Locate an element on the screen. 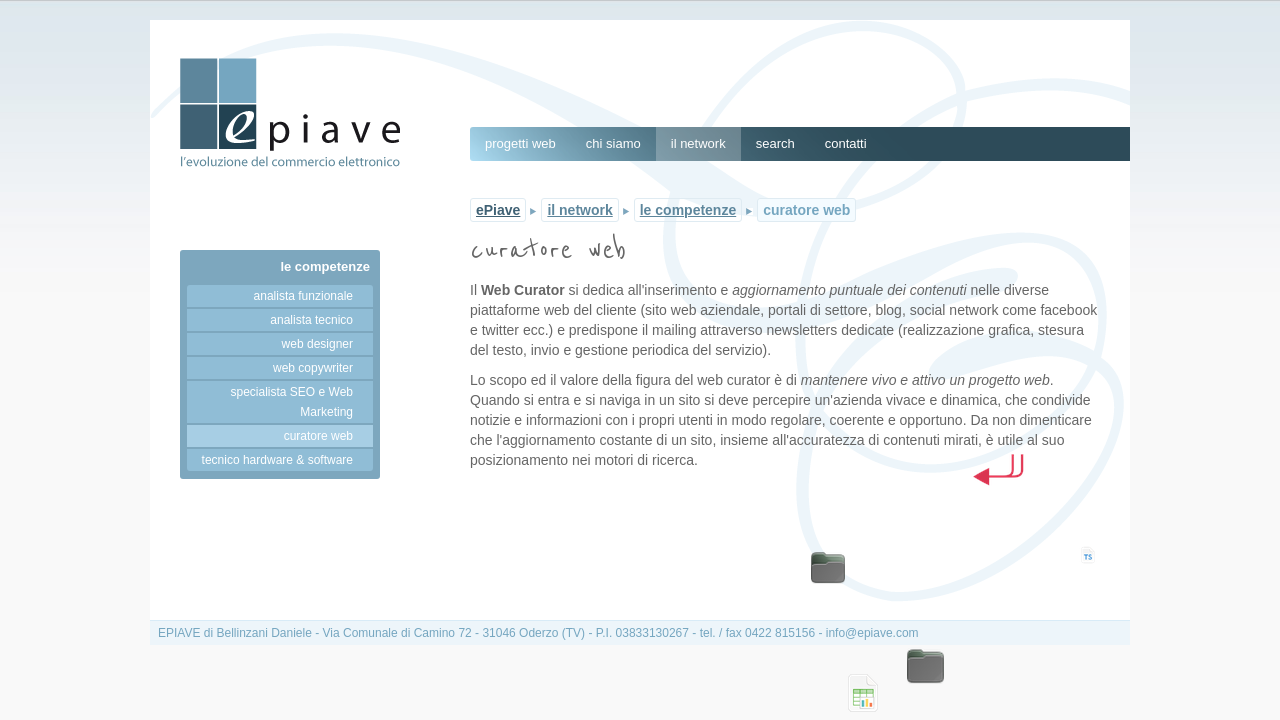  open a folder or directory is located at coordinates (925, 665).